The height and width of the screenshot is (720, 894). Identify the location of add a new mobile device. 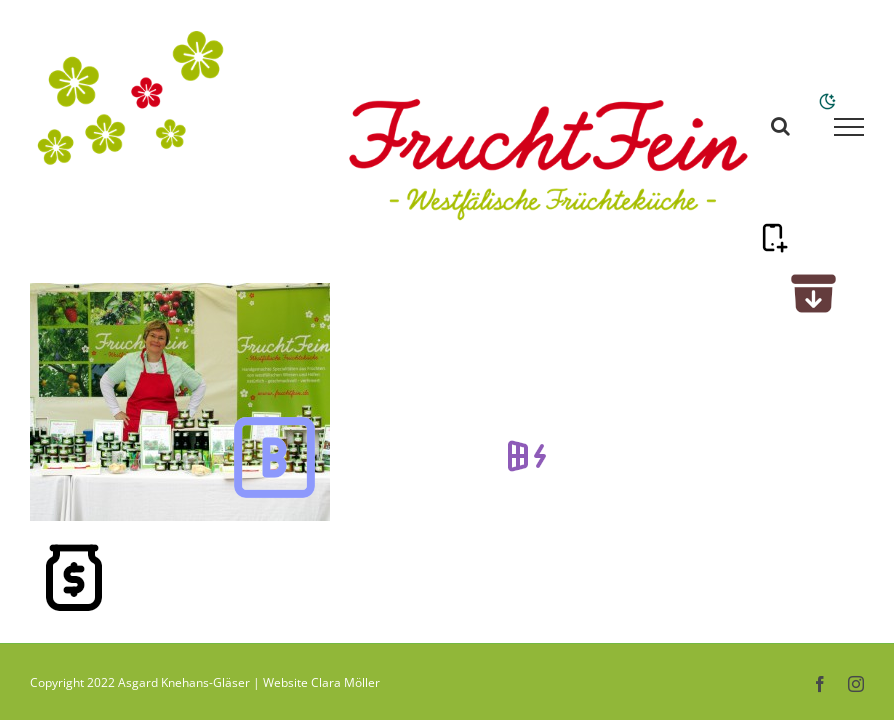
(772, 237).